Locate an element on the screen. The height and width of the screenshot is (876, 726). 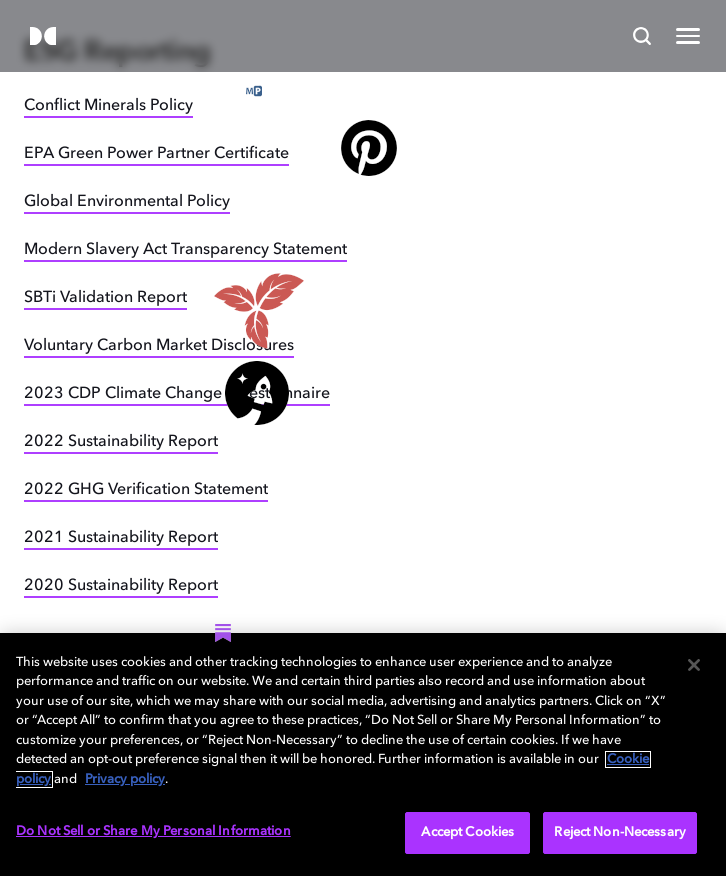
starship cross-shell prompt branding is located at coordinates (257, 393).